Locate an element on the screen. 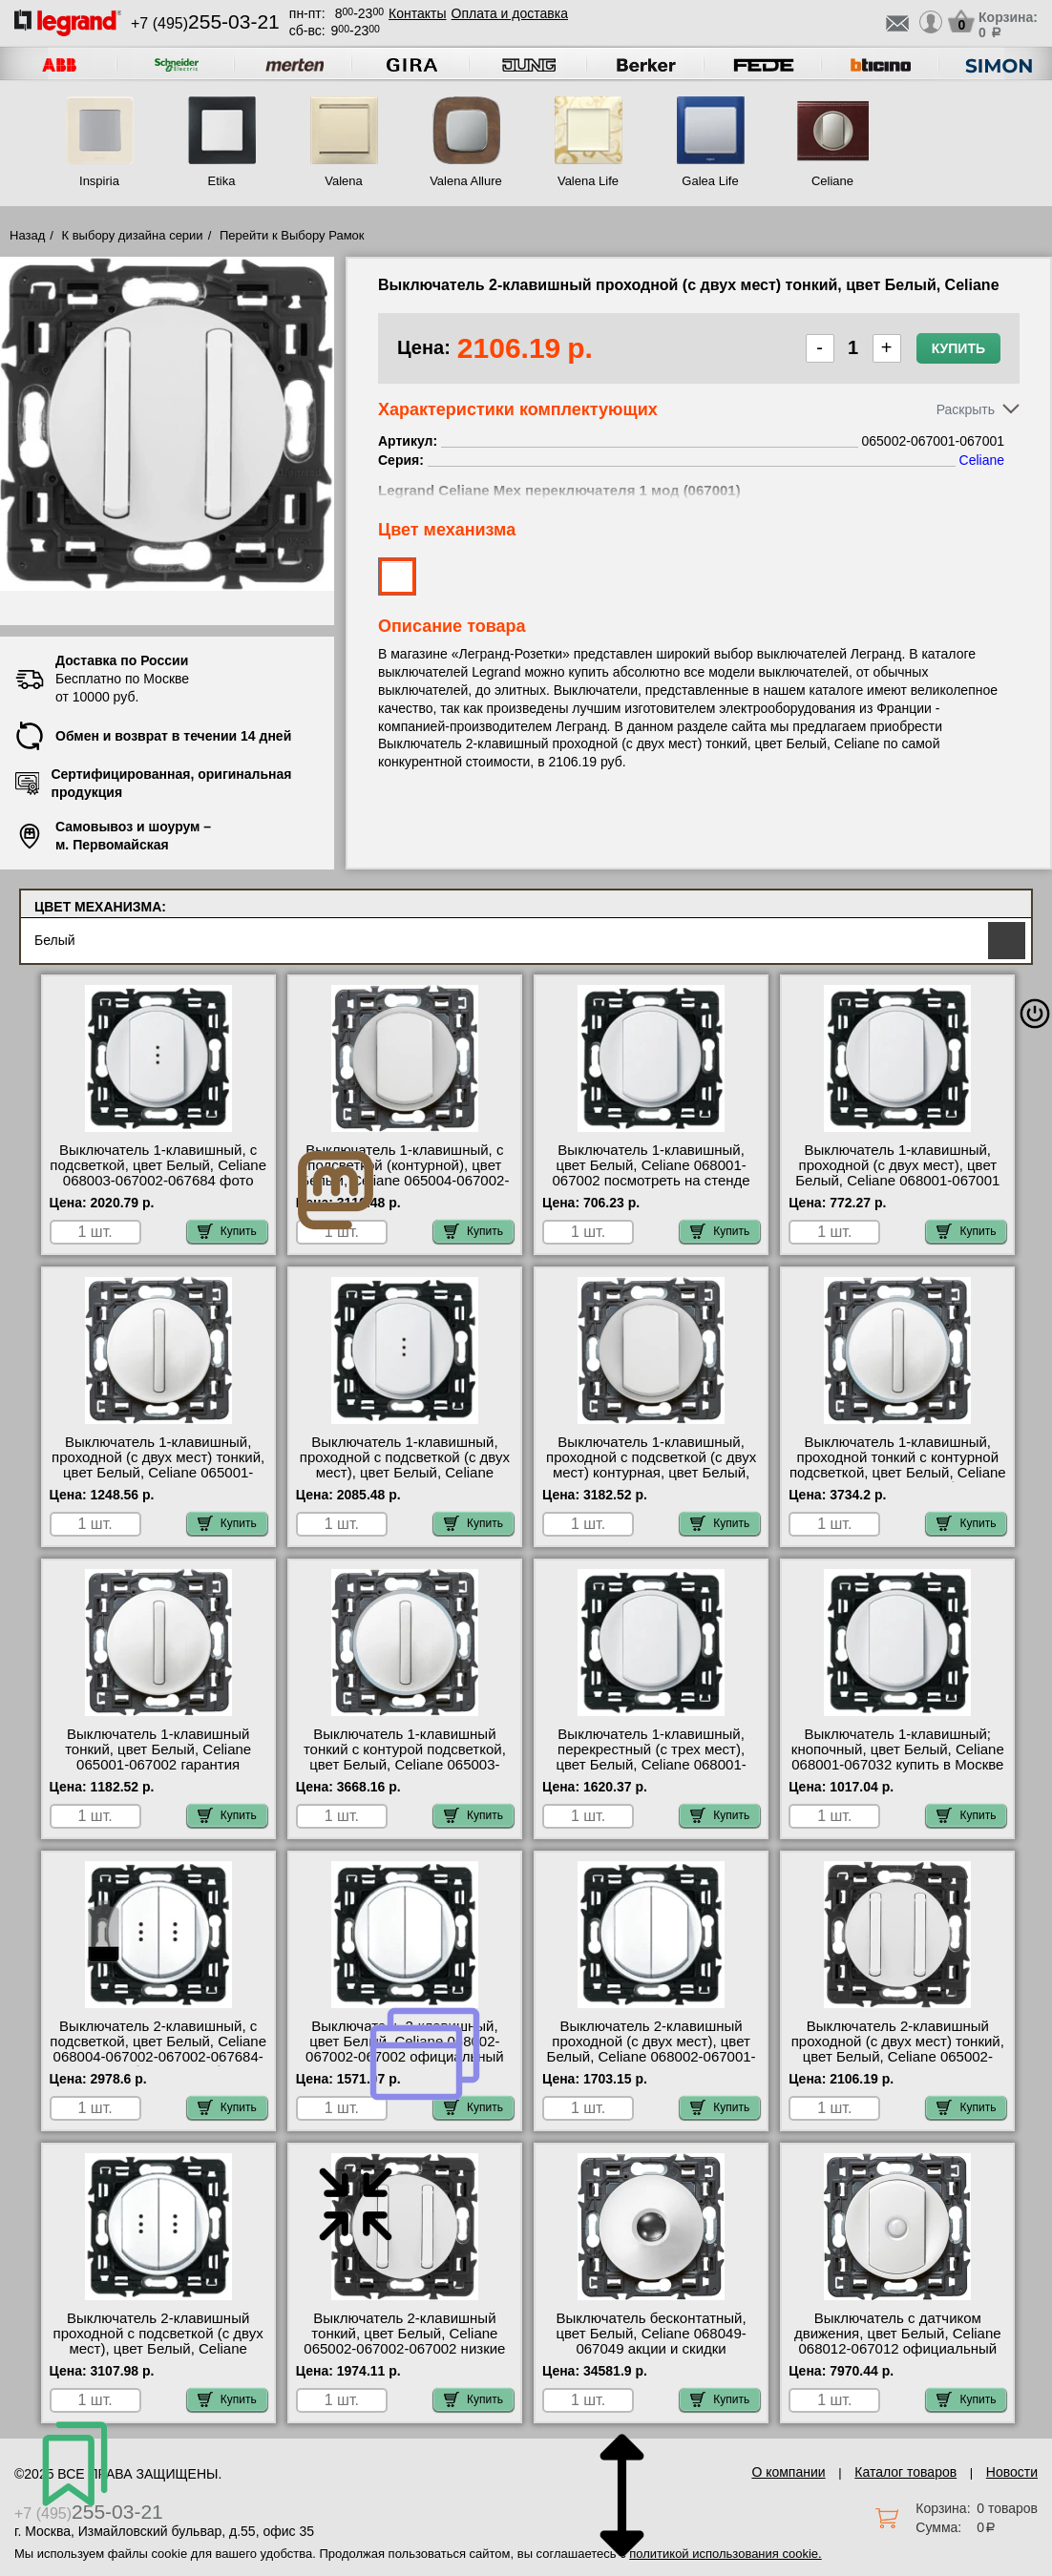 Image resolution: width=1052 pixels, height=2576 pixels. turn device on or off is located at coordinates (1035, 1014).